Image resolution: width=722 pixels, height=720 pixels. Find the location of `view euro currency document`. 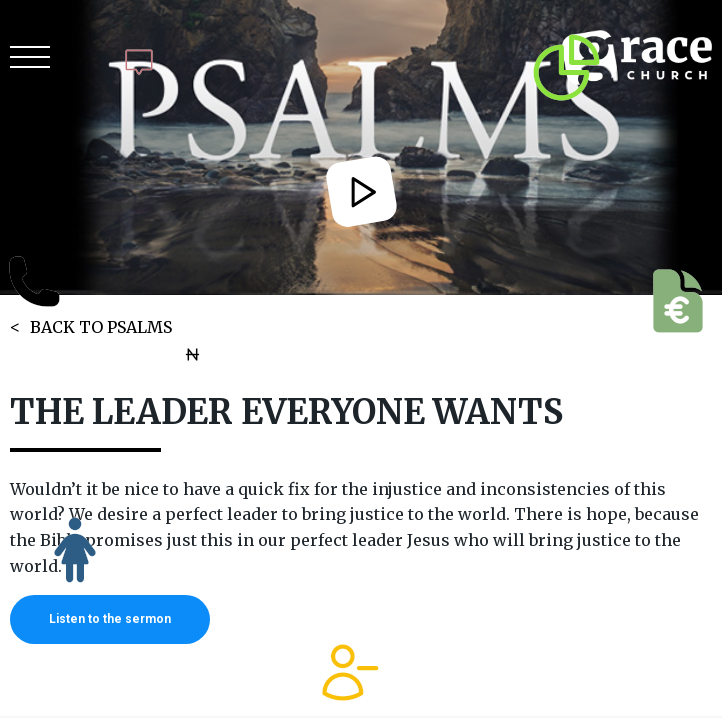

view euro currency document is located at coordinates (678, 301).